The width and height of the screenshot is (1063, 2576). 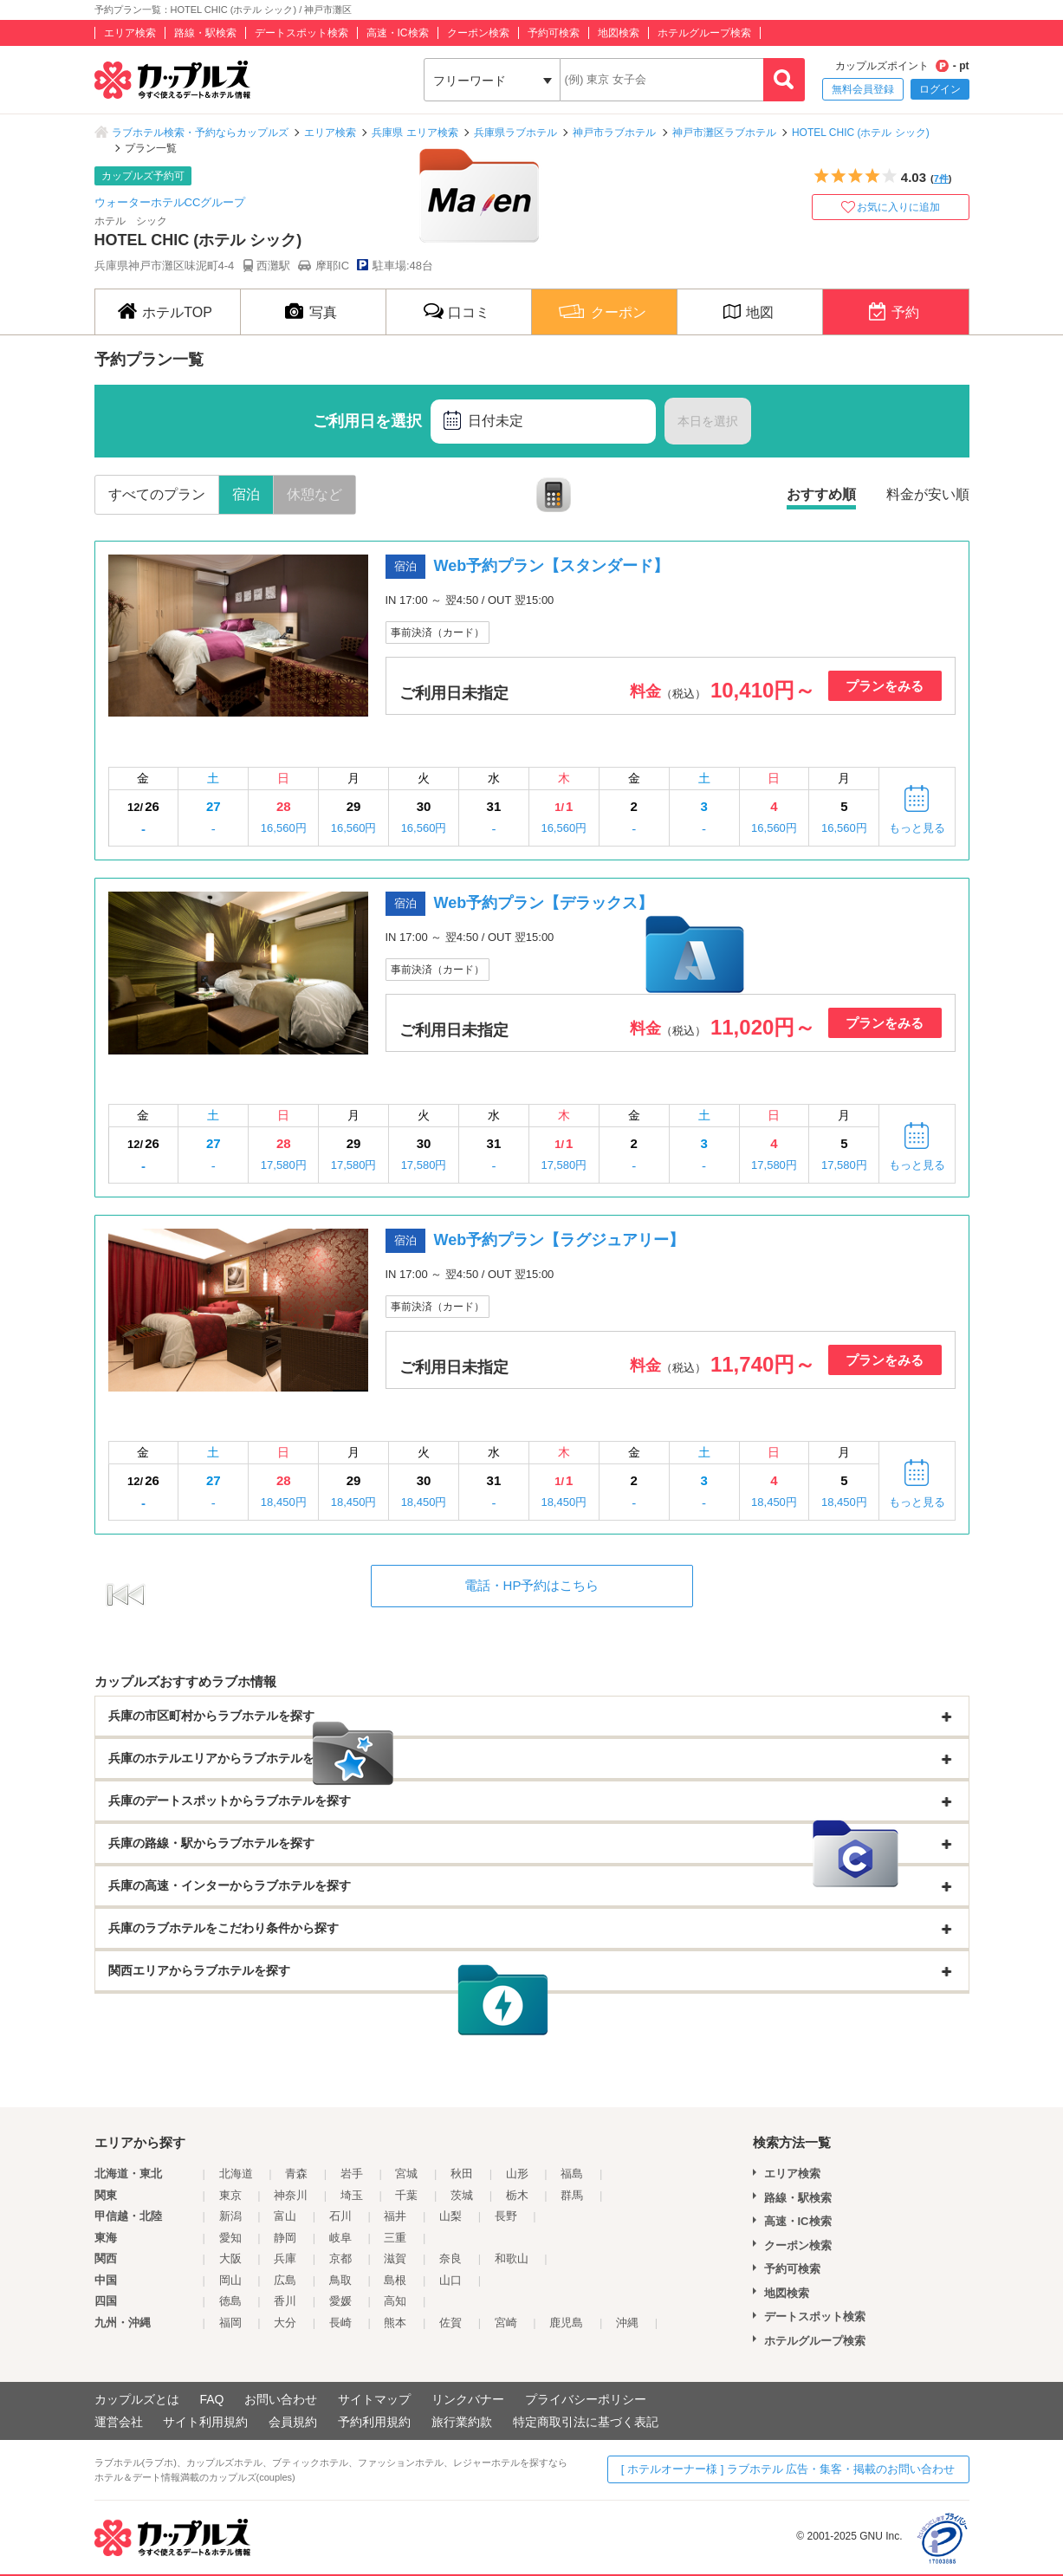 What do you see at coordinates (855, 1856) in the screenshot?
I see `open folder containing C programming files` at bounding box center [855, 1856].